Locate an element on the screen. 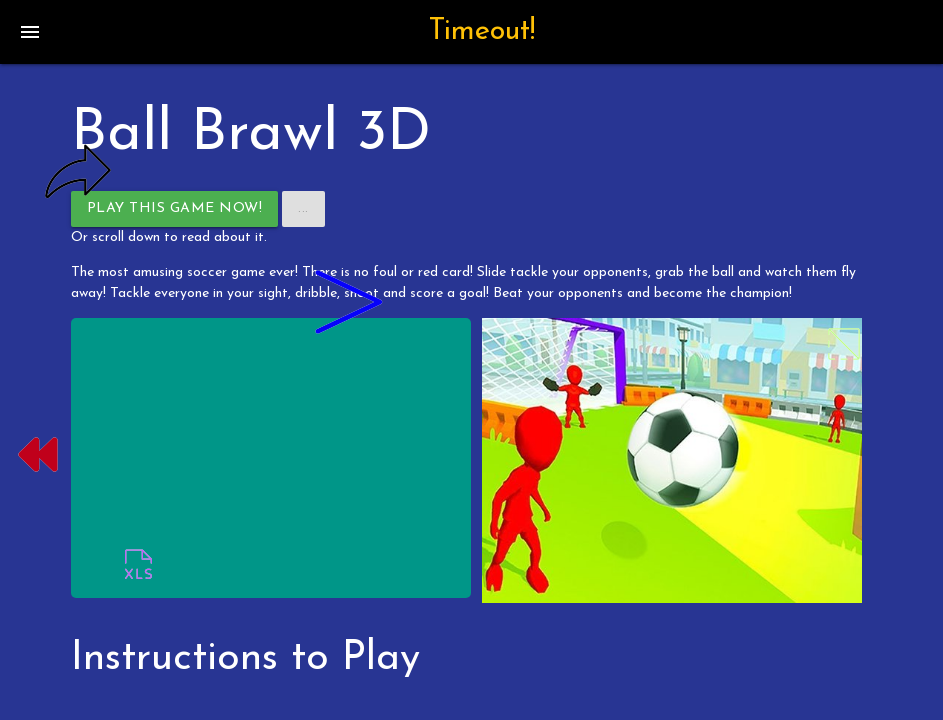 Image resolution: width=943 pixels, height=720 pixels. invert current selection is located at coordinates (844, 344).